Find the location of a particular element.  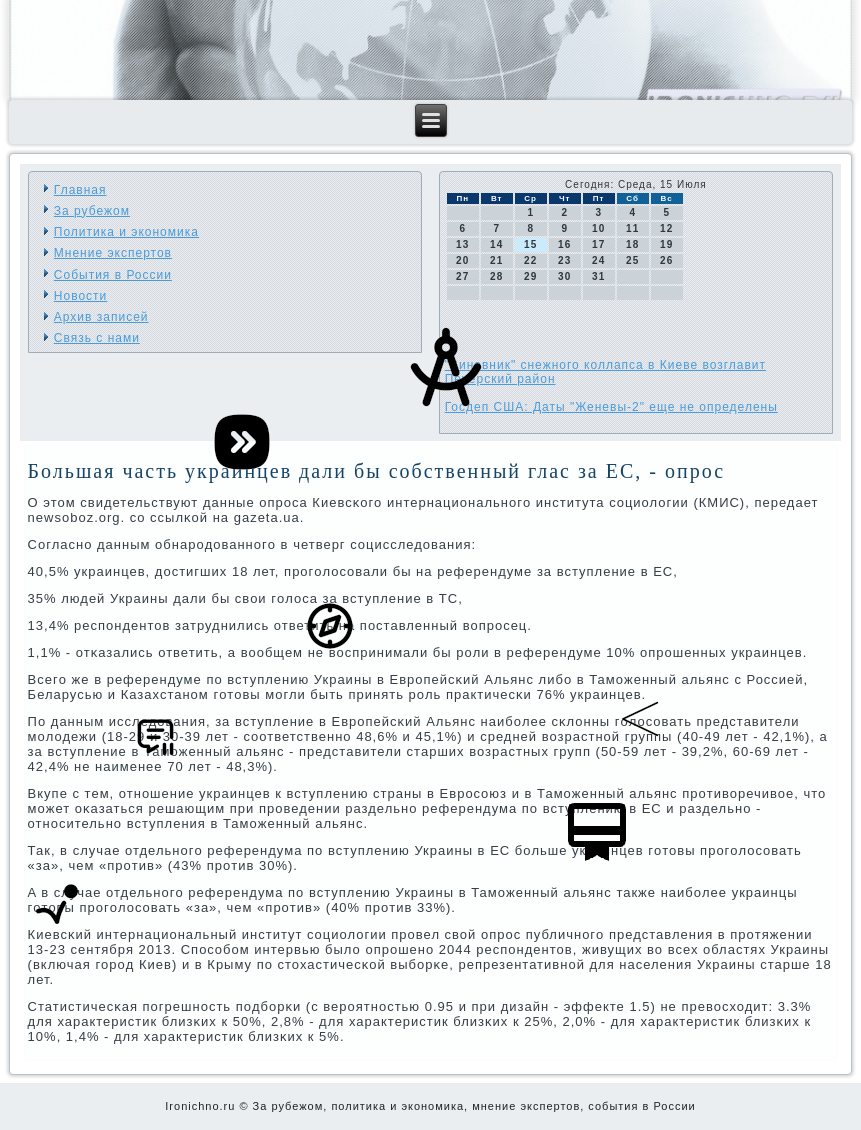

skip forward or advance to next item is located at coordinates (242, 442).